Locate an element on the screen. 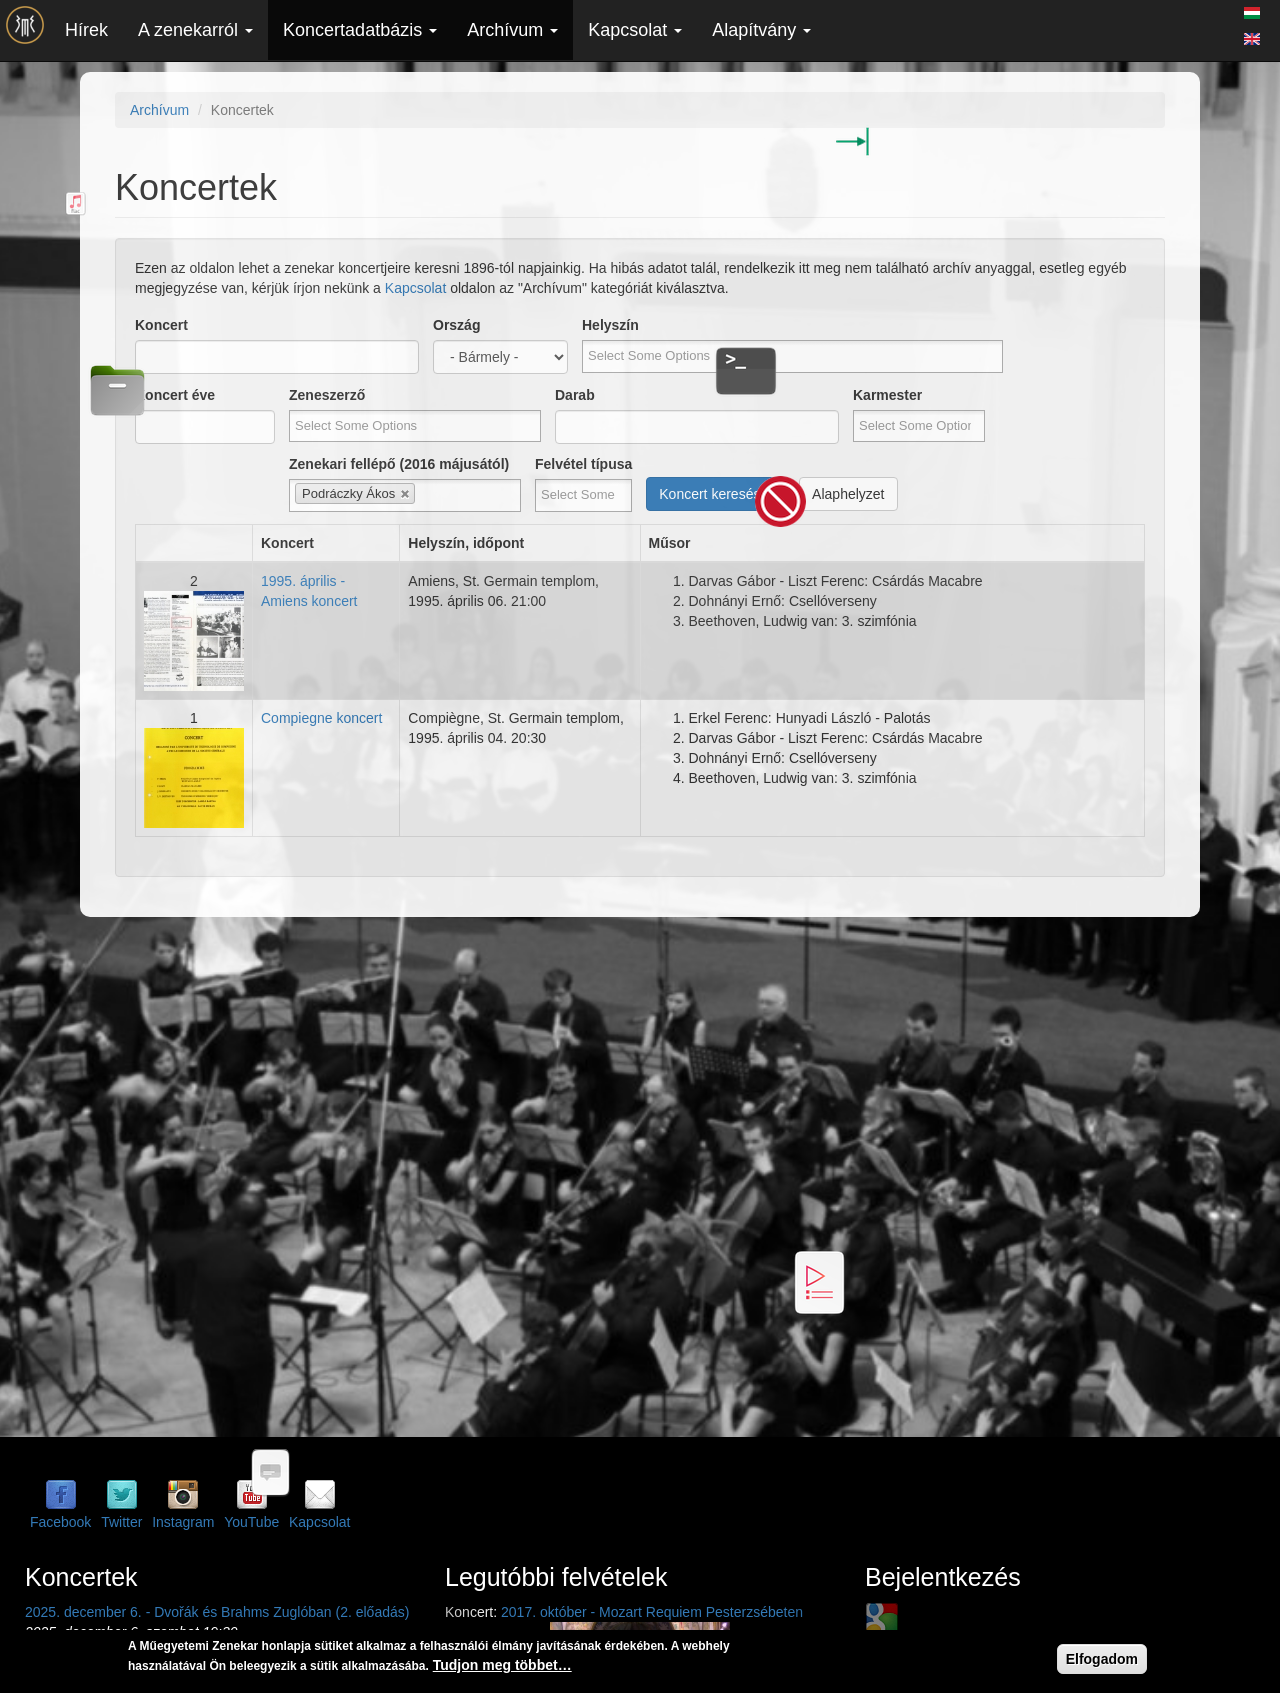  go to the last item or page is located at coordinates (852, 141).